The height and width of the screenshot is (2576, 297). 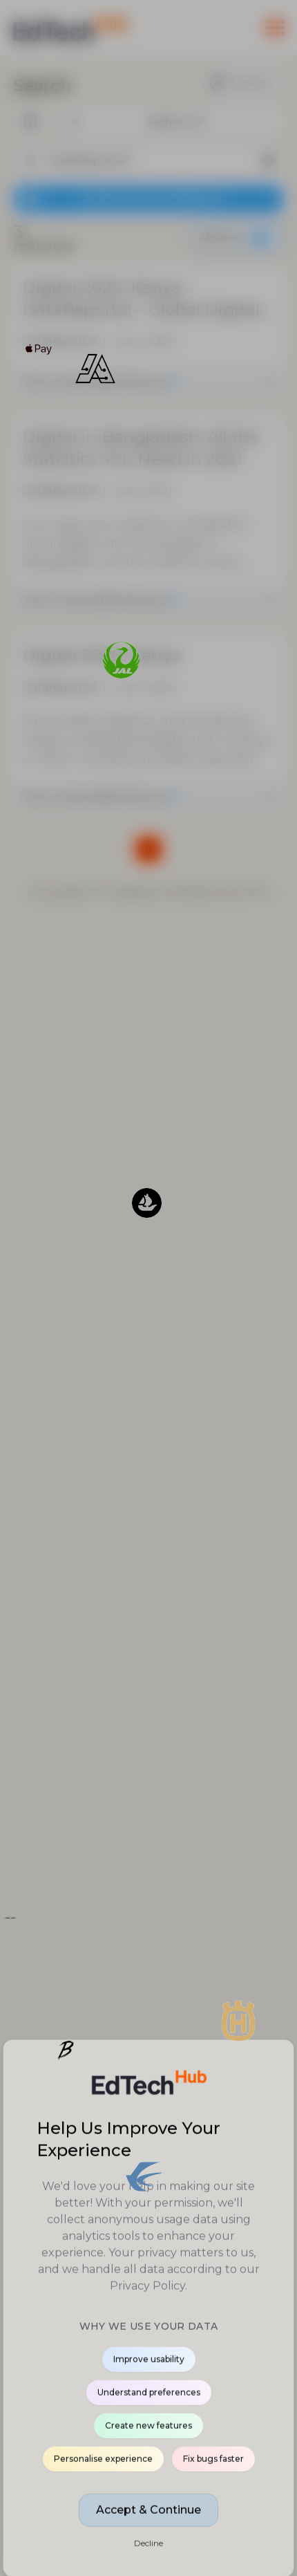 I want to click on china eastern airlines logo, so click(x=144, y=2176).